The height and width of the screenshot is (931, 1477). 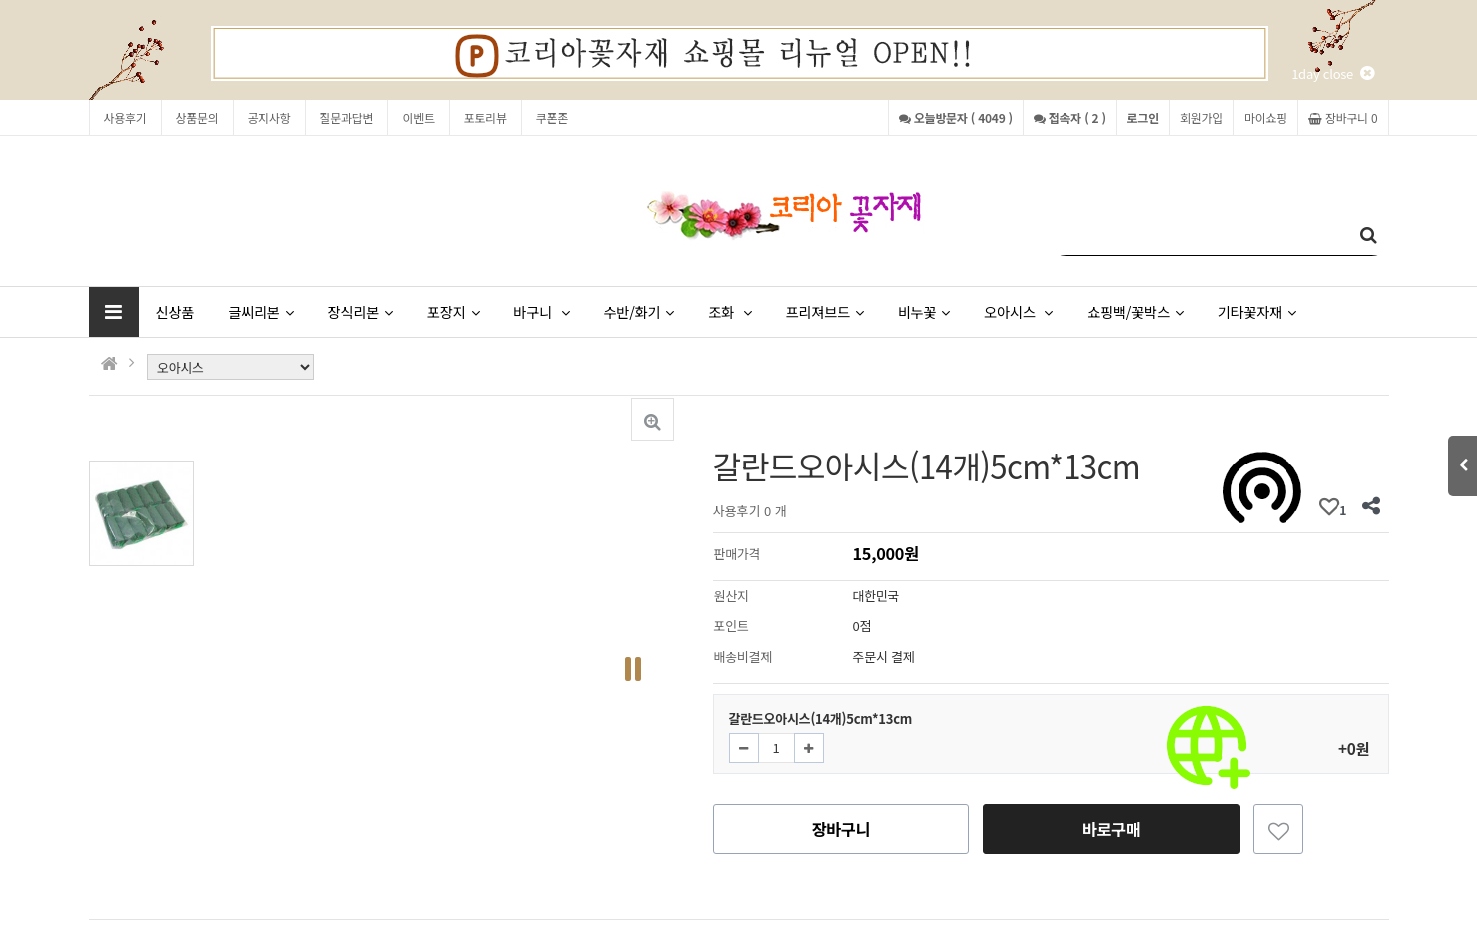 What do you see at coordinates (633, 669) in the screenshot?
I see `pause media playback` at bounding box center [633, 669].